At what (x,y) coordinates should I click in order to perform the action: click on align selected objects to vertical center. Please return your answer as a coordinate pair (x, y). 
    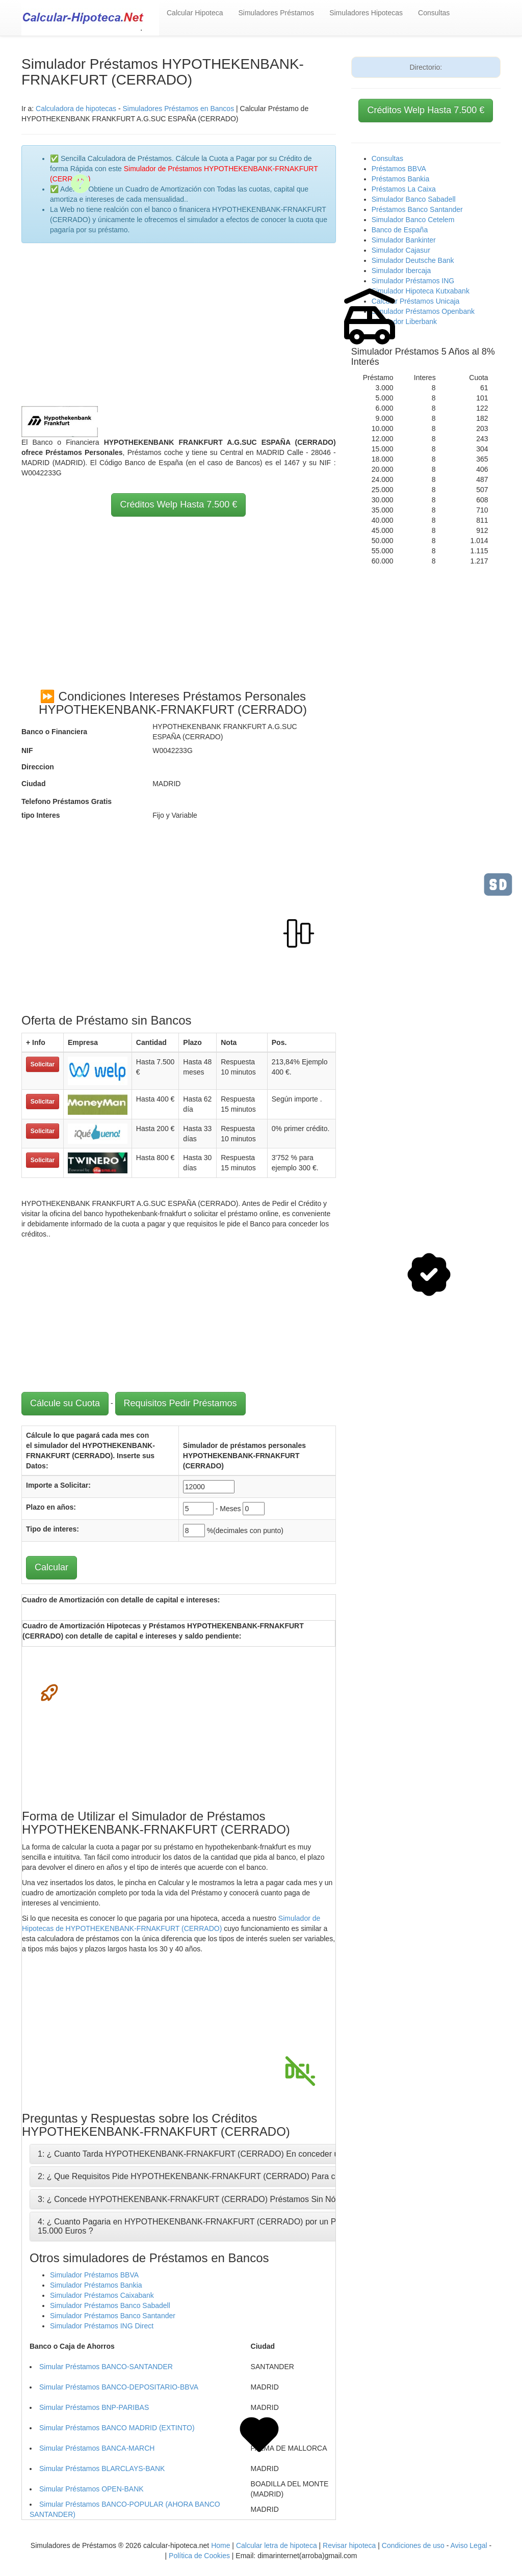
    Looking at the image, I should click on (299, 933).